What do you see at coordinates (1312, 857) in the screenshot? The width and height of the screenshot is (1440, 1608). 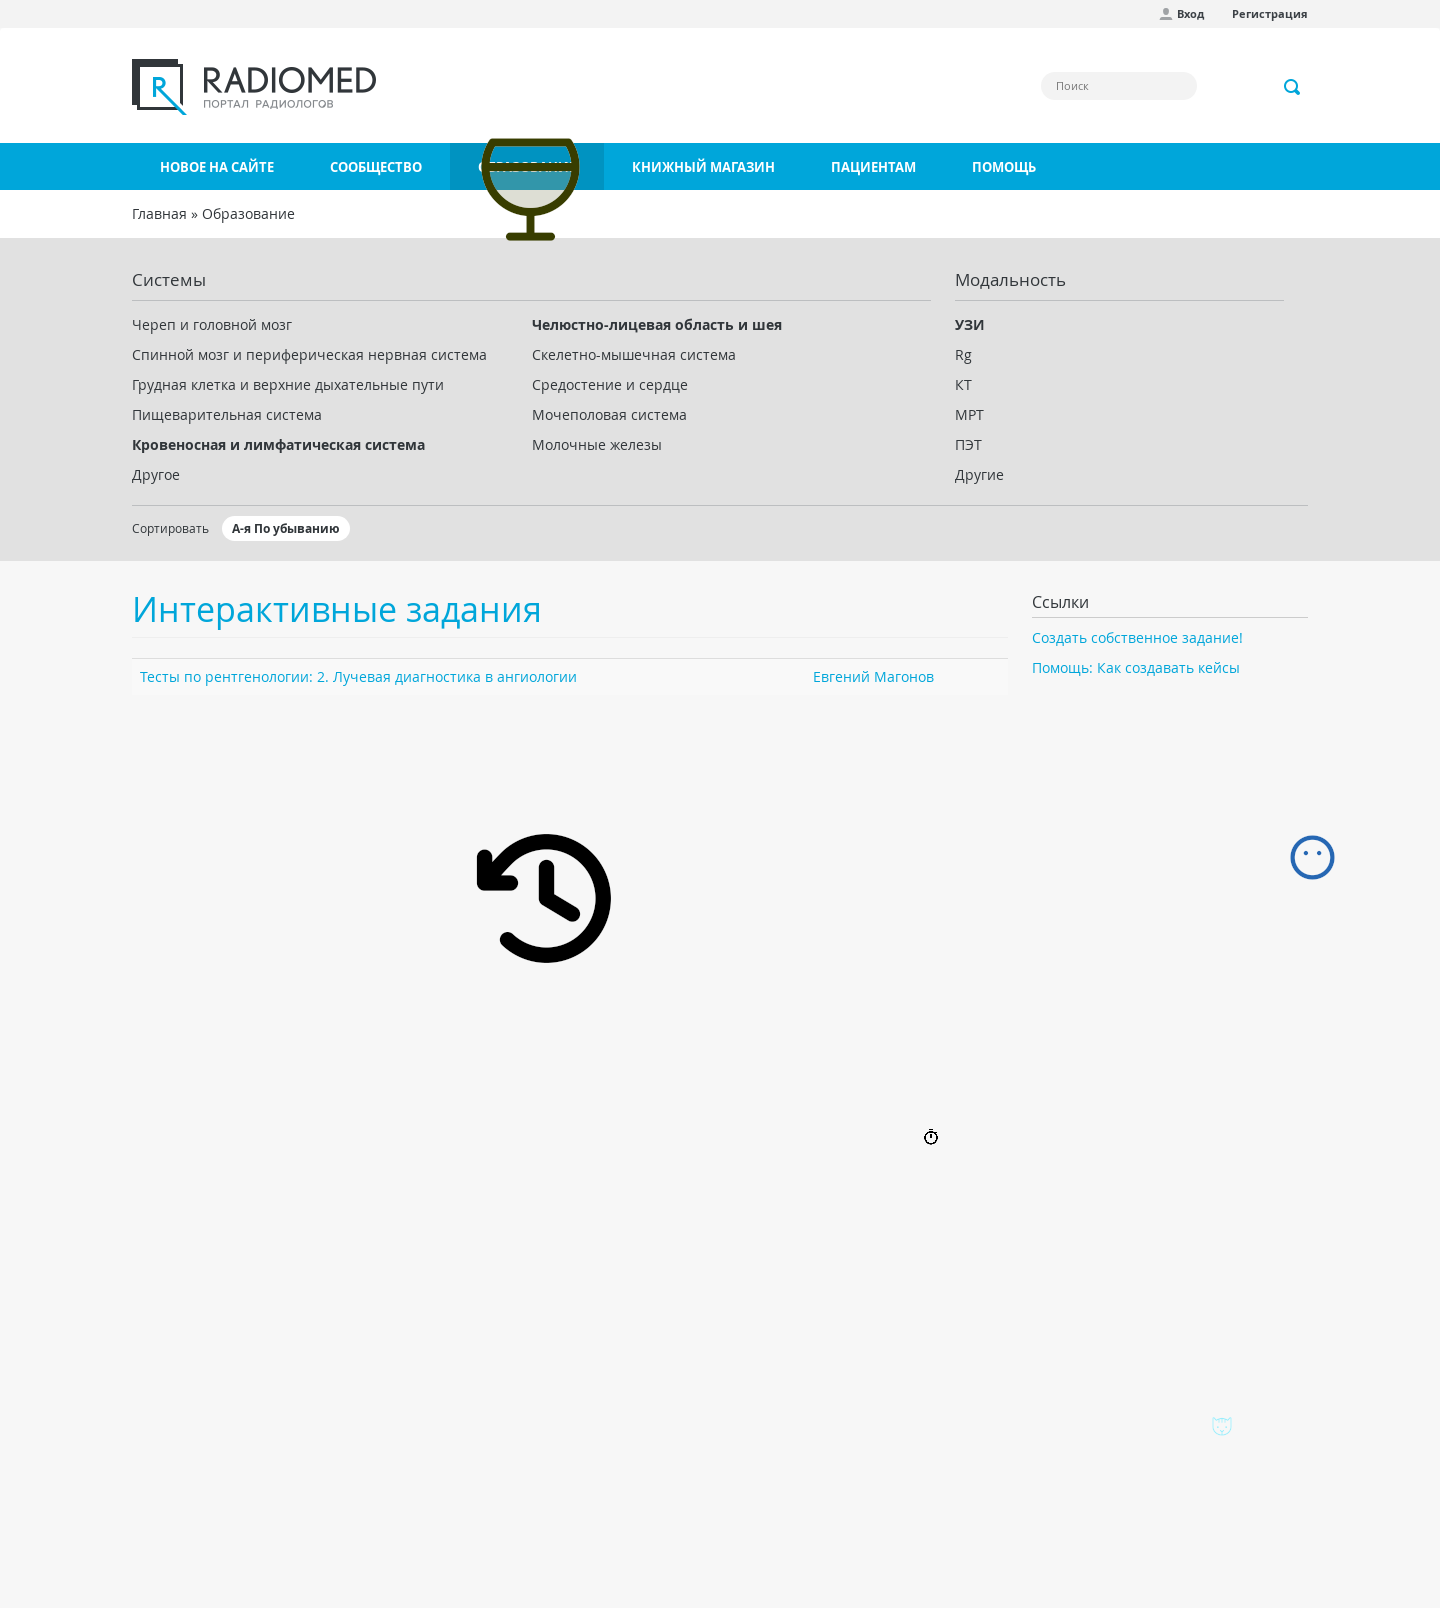 I see `indicates a neutral or undecided mood state` at bounding box center [1312, 857].